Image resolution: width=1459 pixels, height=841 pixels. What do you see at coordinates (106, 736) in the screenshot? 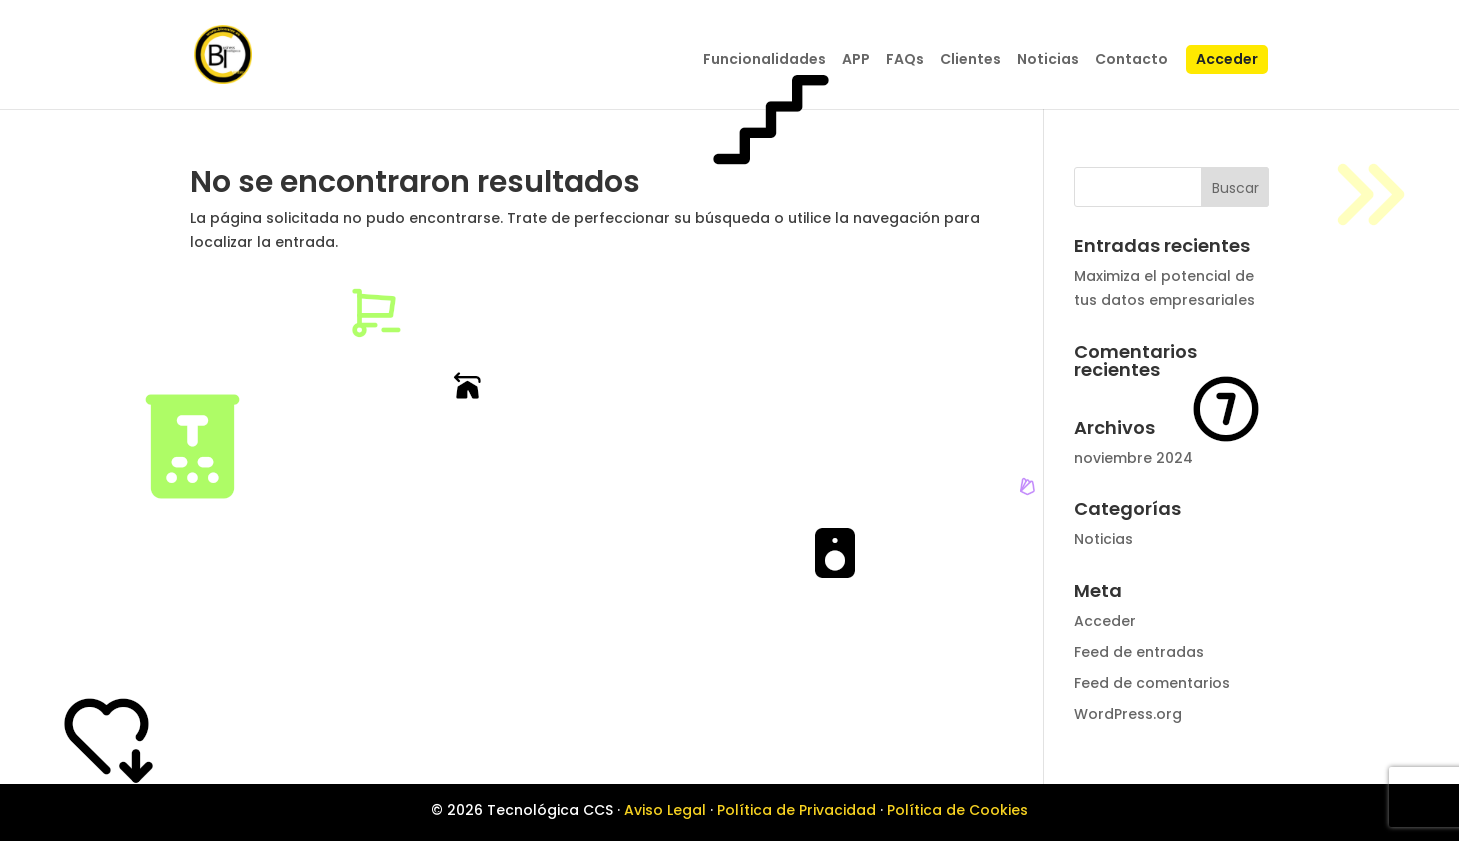
I see `download liked or favorited content` at bounding box center [106, 736].